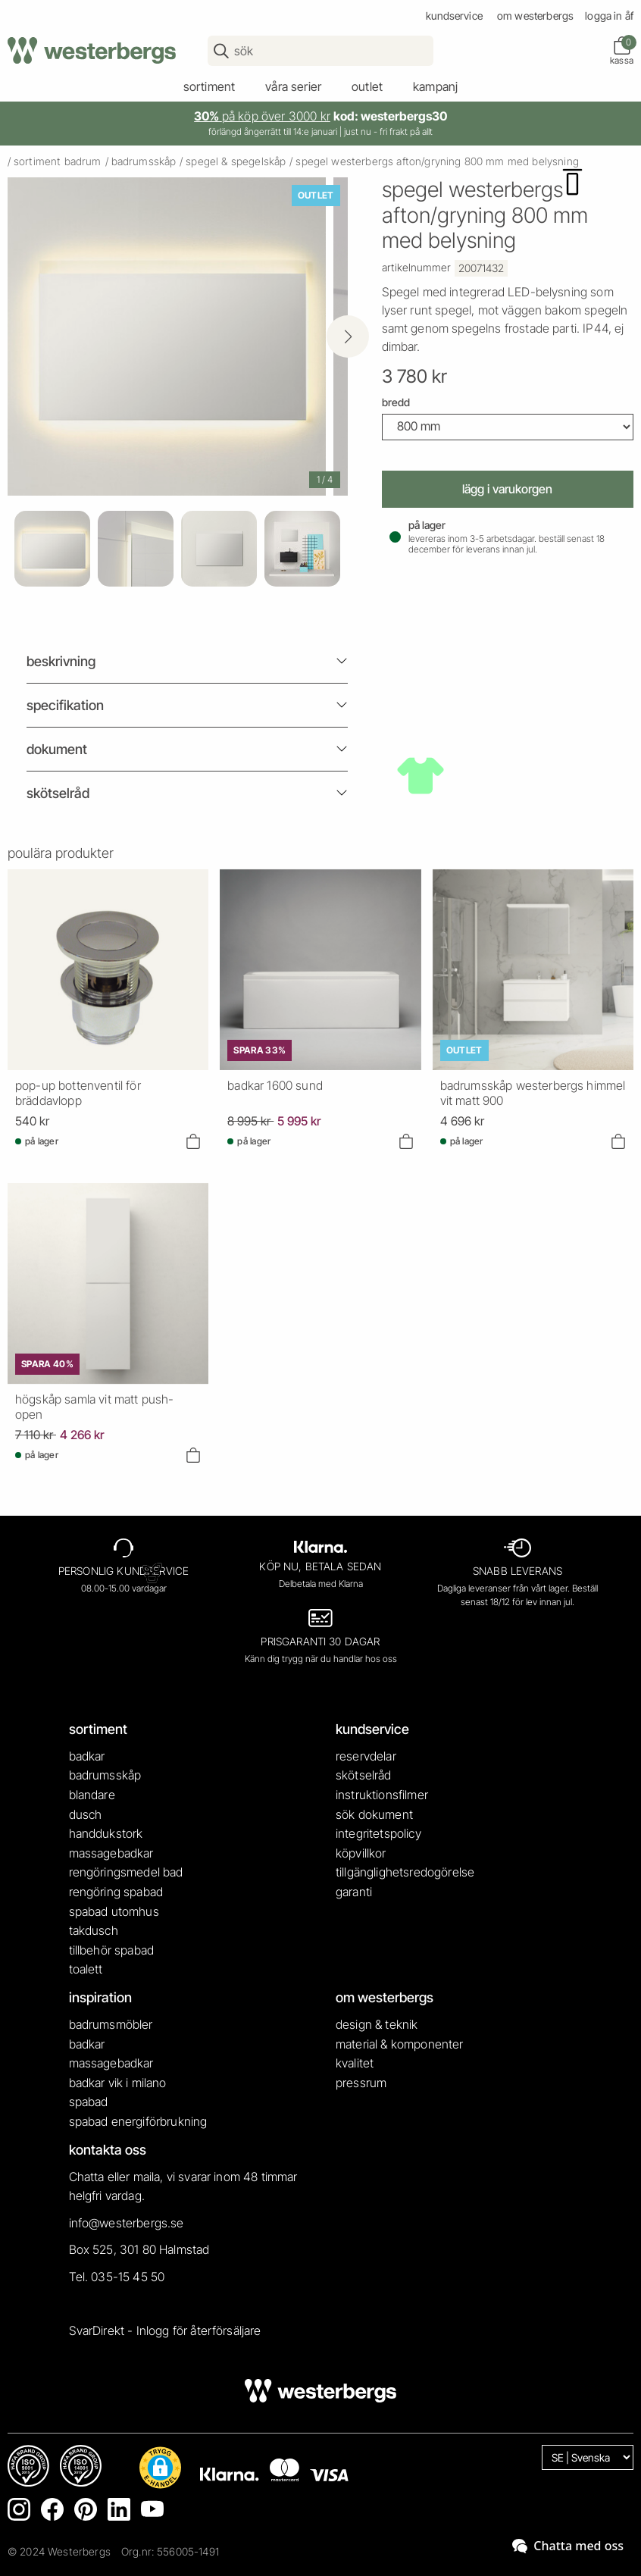 The width and height of the screenshot is (641, 2576). I want to click on align element to top edge, so click(572, 181).